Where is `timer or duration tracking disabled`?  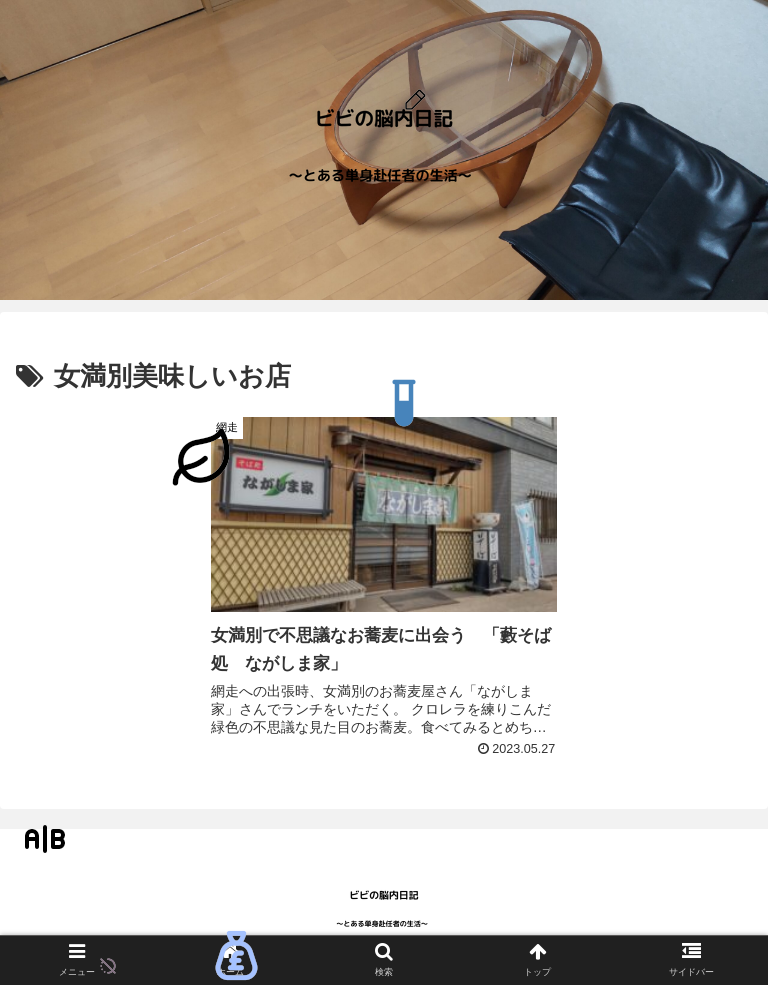 timer or duration tracking disabled is located at coordinates (108, 966).